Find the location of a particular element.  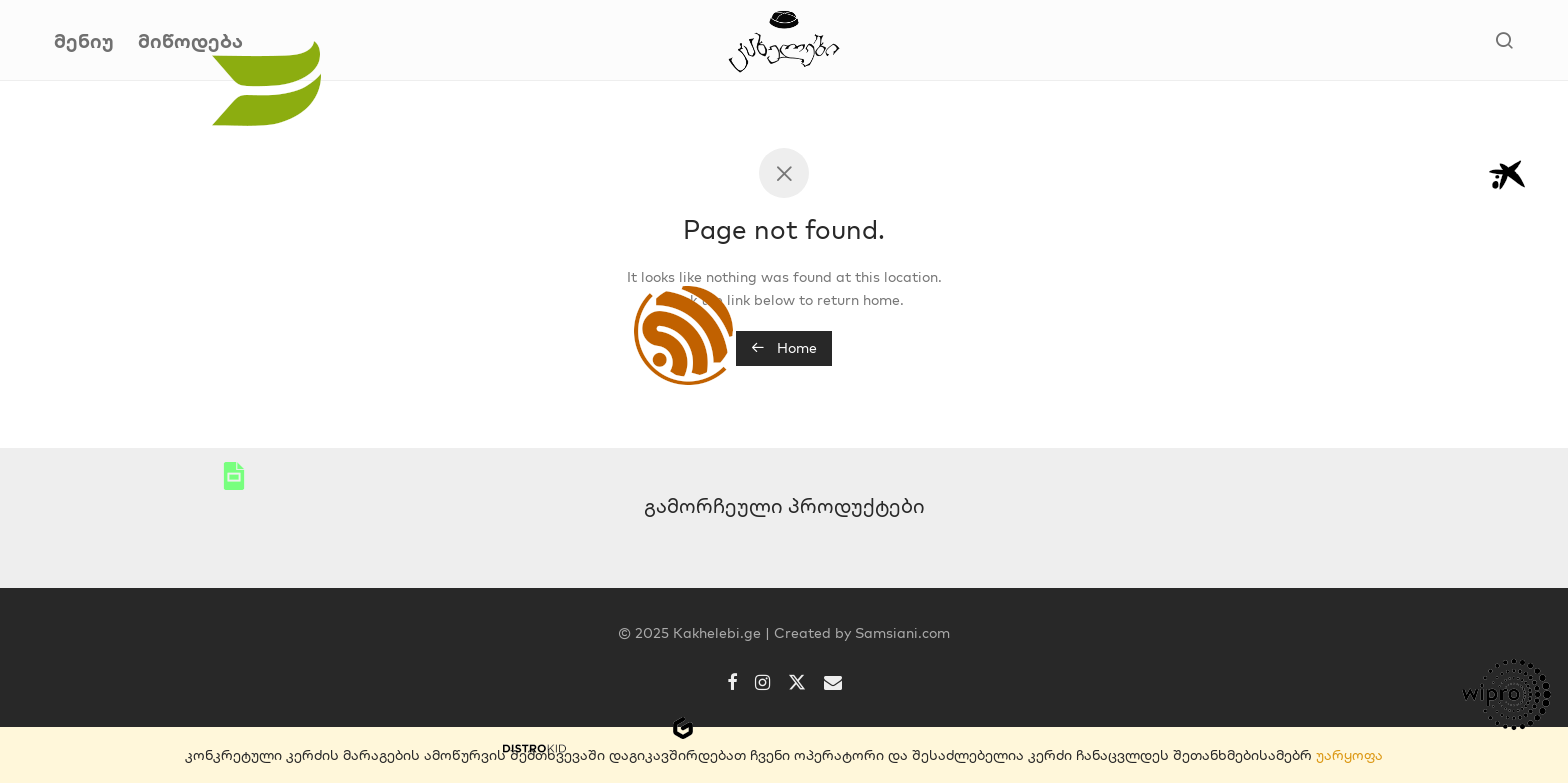

access distrokid music distribution platform is located at coordinates (534, 748).